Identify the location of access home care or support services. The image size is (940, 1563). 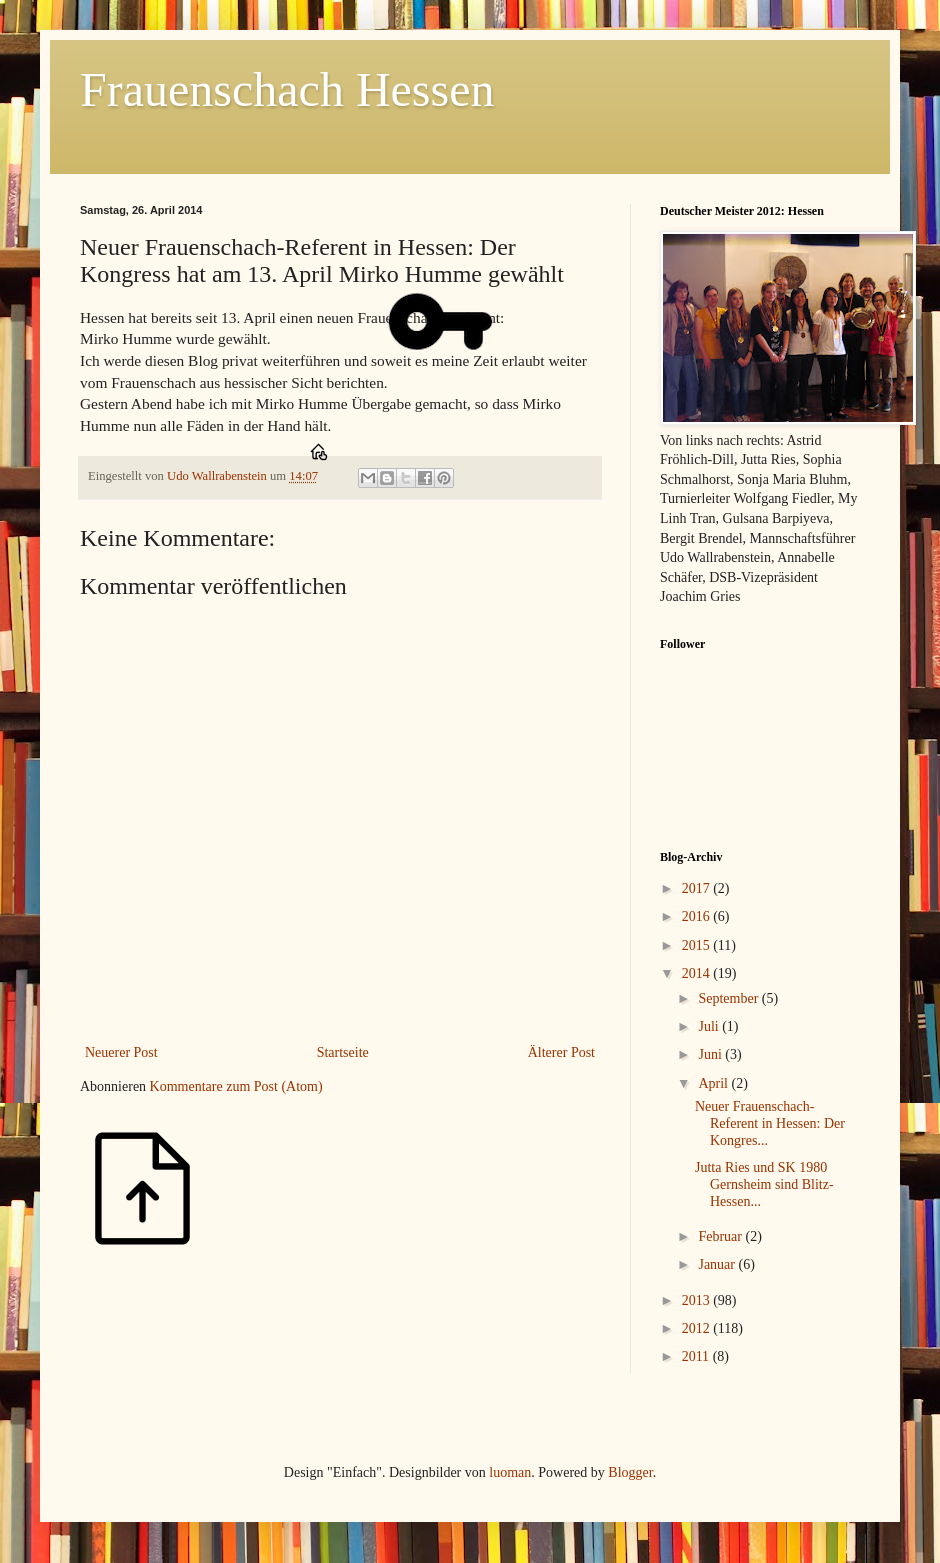
(318, 451).